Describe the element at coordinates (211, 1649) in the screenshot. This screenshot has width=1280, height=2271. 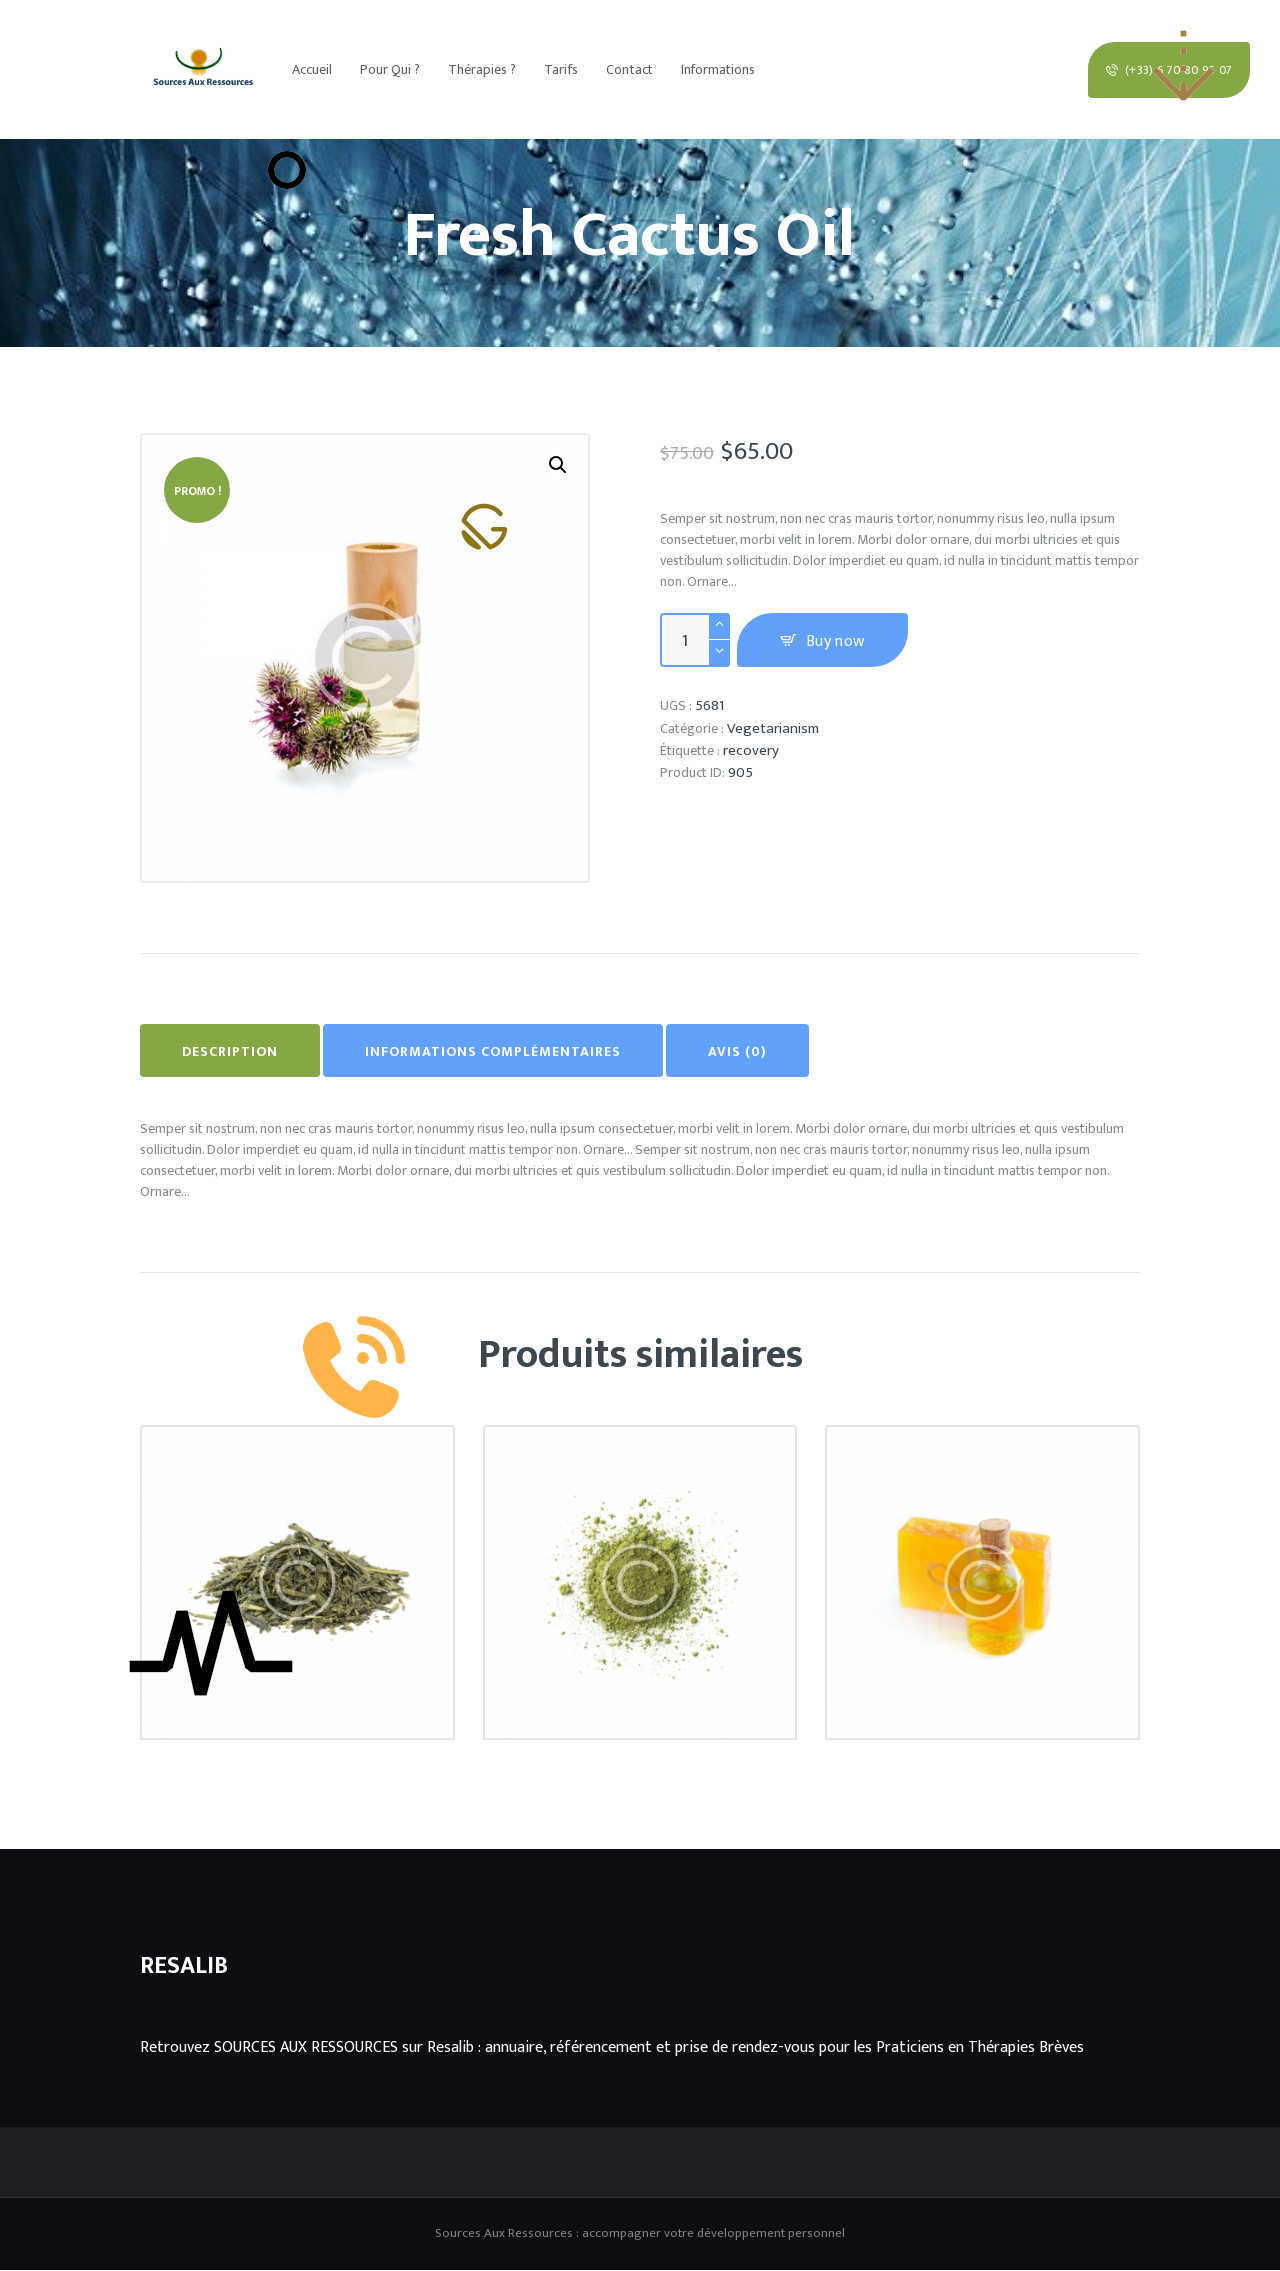
I see `view activity or system pulse` at that location.